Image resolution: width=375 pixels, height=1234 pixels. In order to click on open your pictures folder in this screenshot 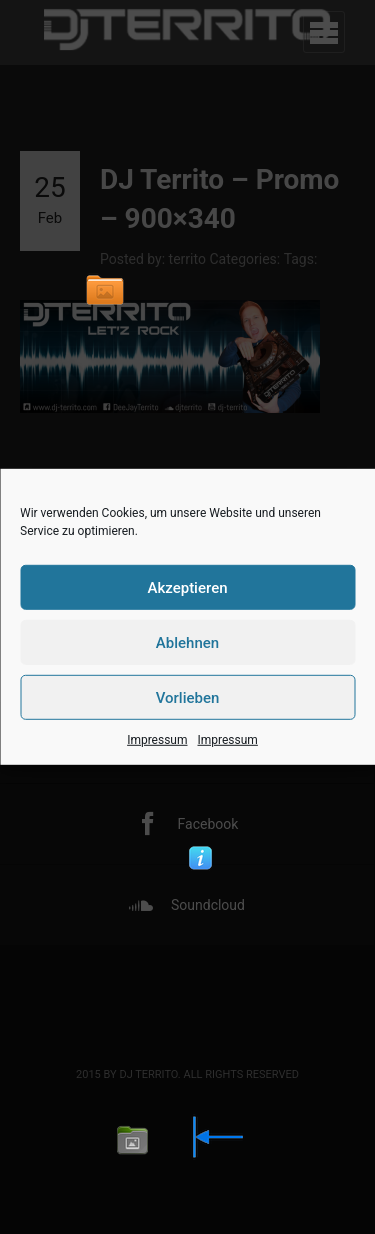, I will do `click(132, 1139)`.